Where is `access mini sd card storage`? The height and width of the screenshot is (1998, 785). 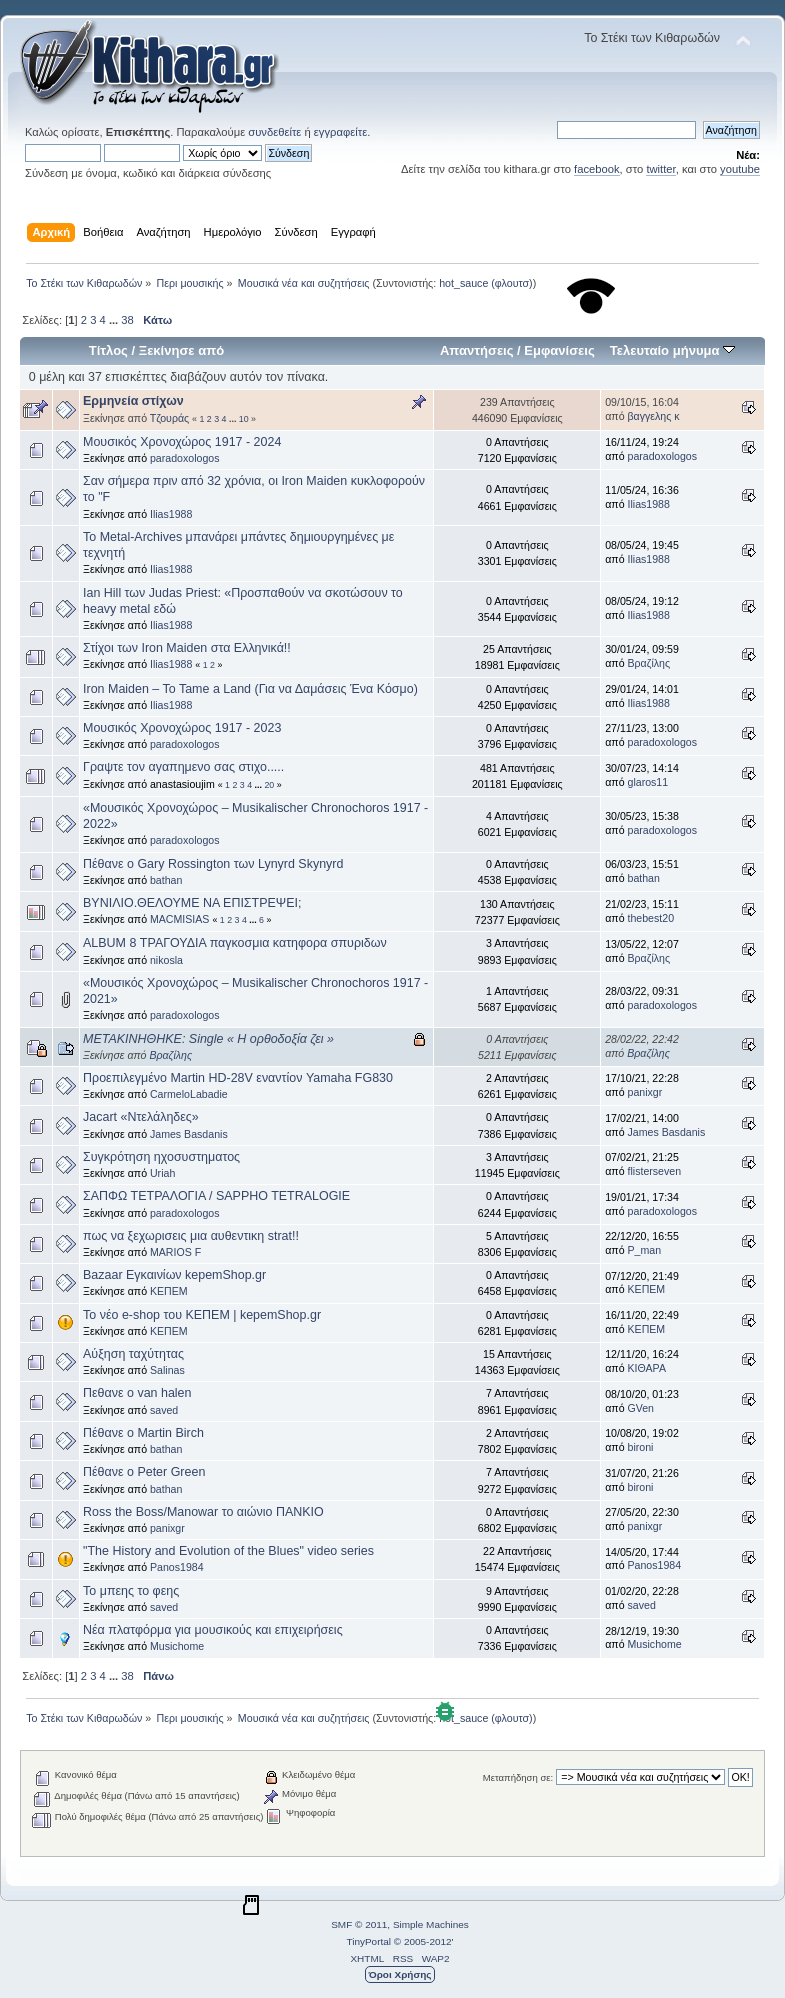
access mini sd card storage is located at coordinates (251, 1905).